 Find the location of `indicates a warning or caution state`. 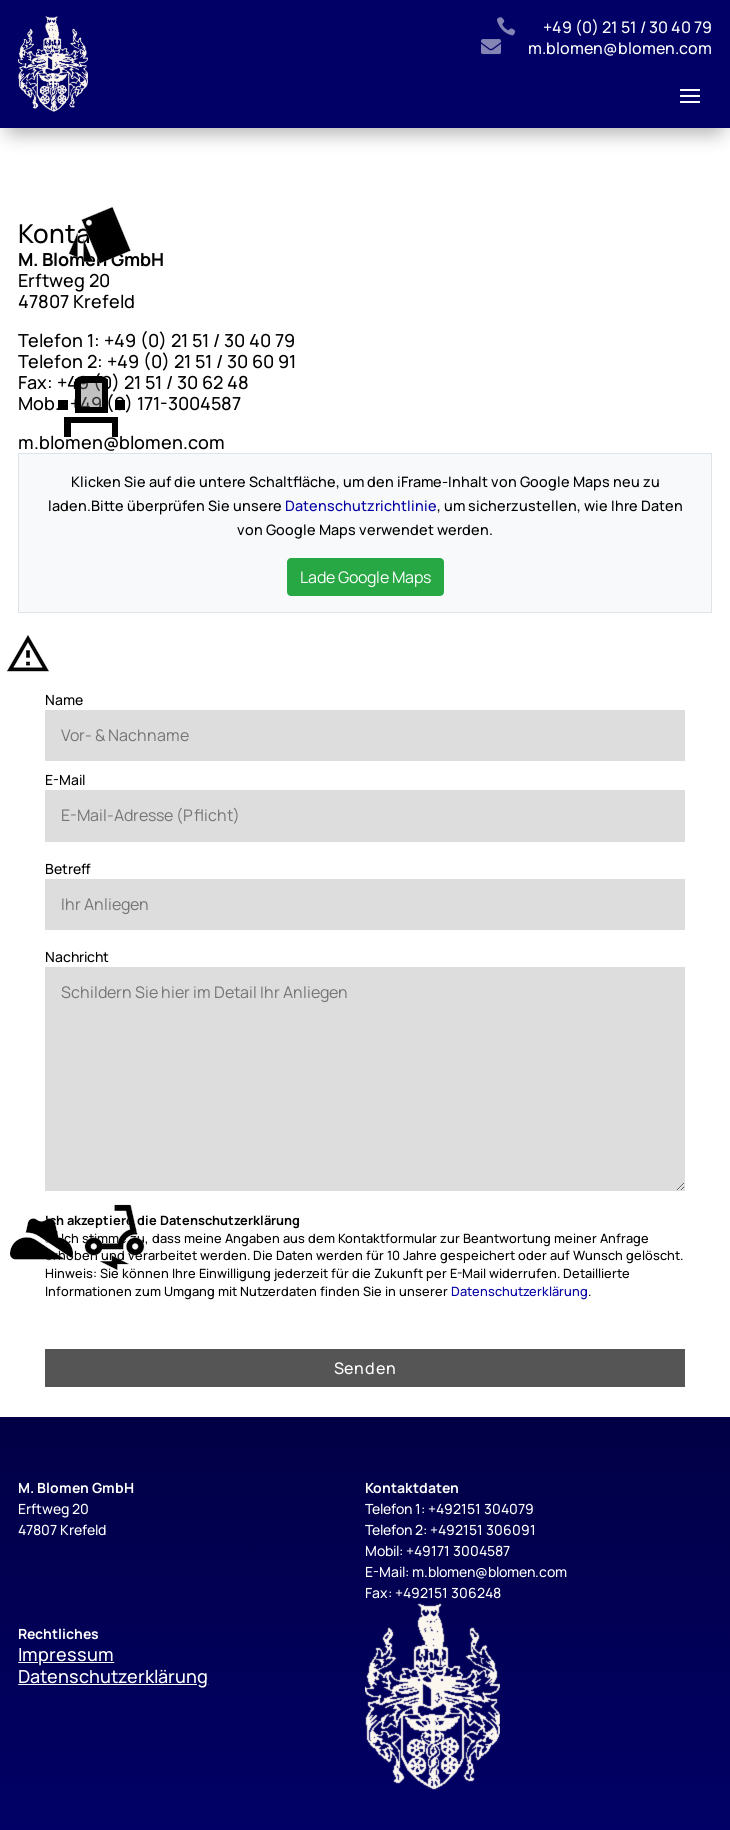

indicates a warning or caution state is located at coordinates (28, 654).